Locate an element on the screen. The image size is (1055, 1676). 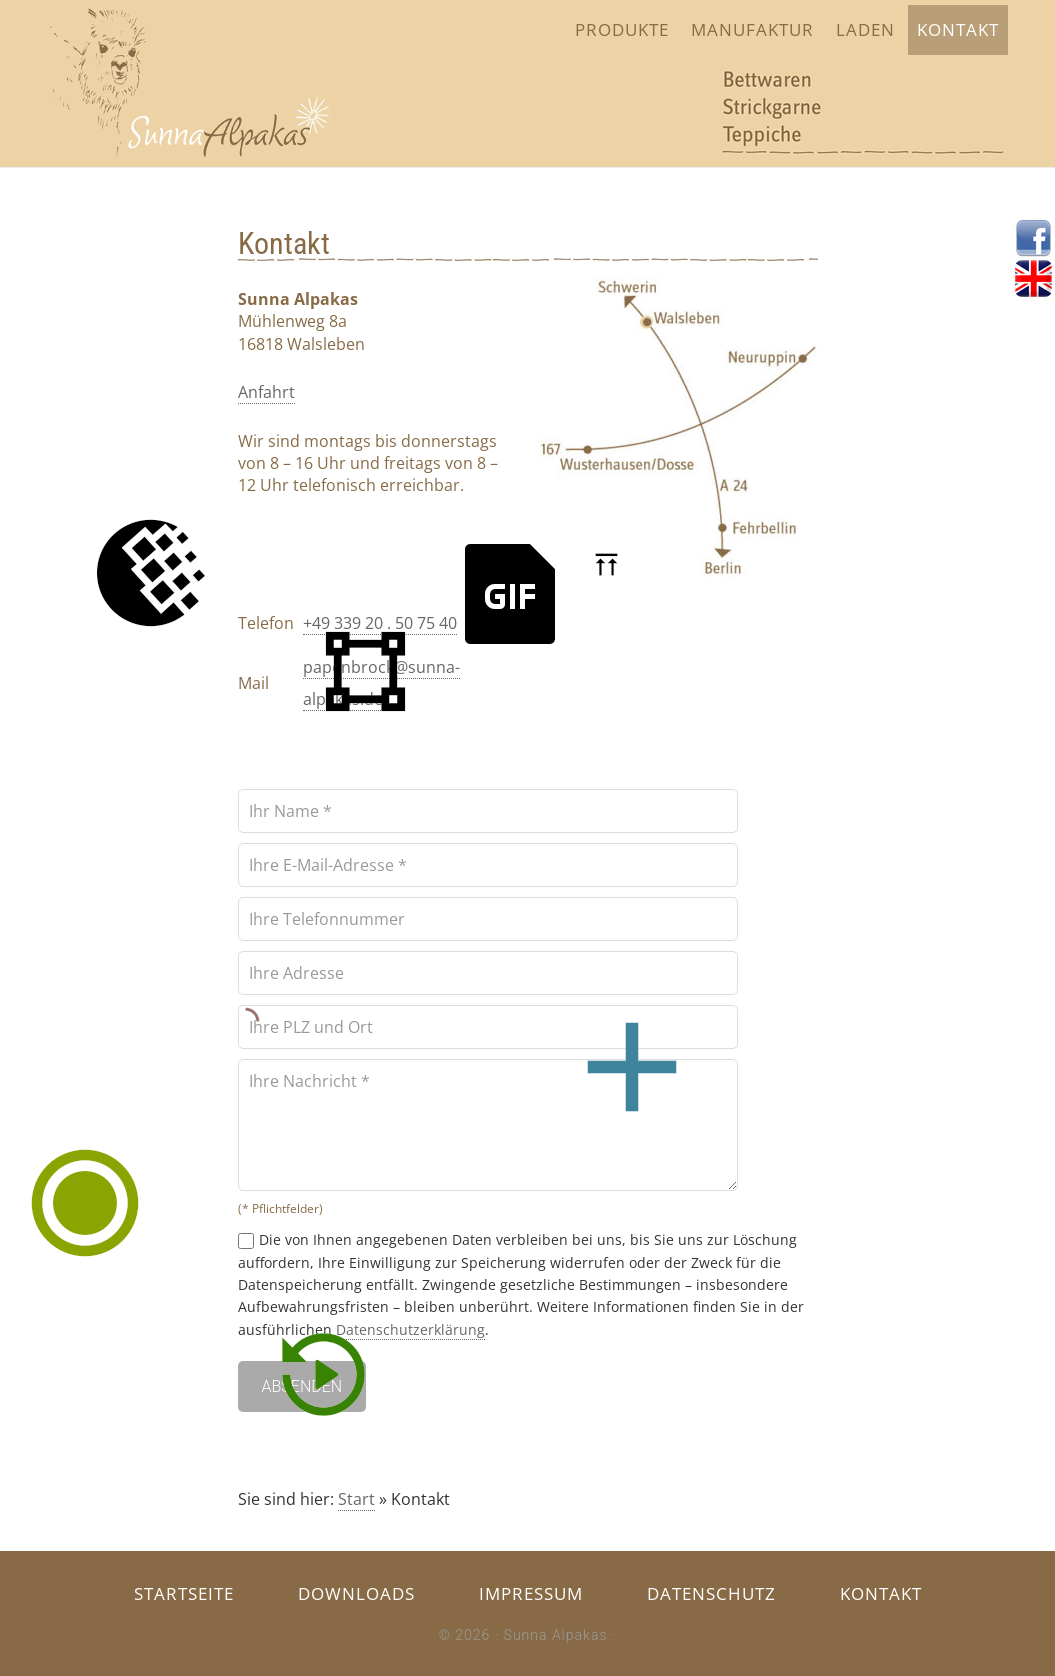
align selected content to the top edge is located at coordinates (606, 564).